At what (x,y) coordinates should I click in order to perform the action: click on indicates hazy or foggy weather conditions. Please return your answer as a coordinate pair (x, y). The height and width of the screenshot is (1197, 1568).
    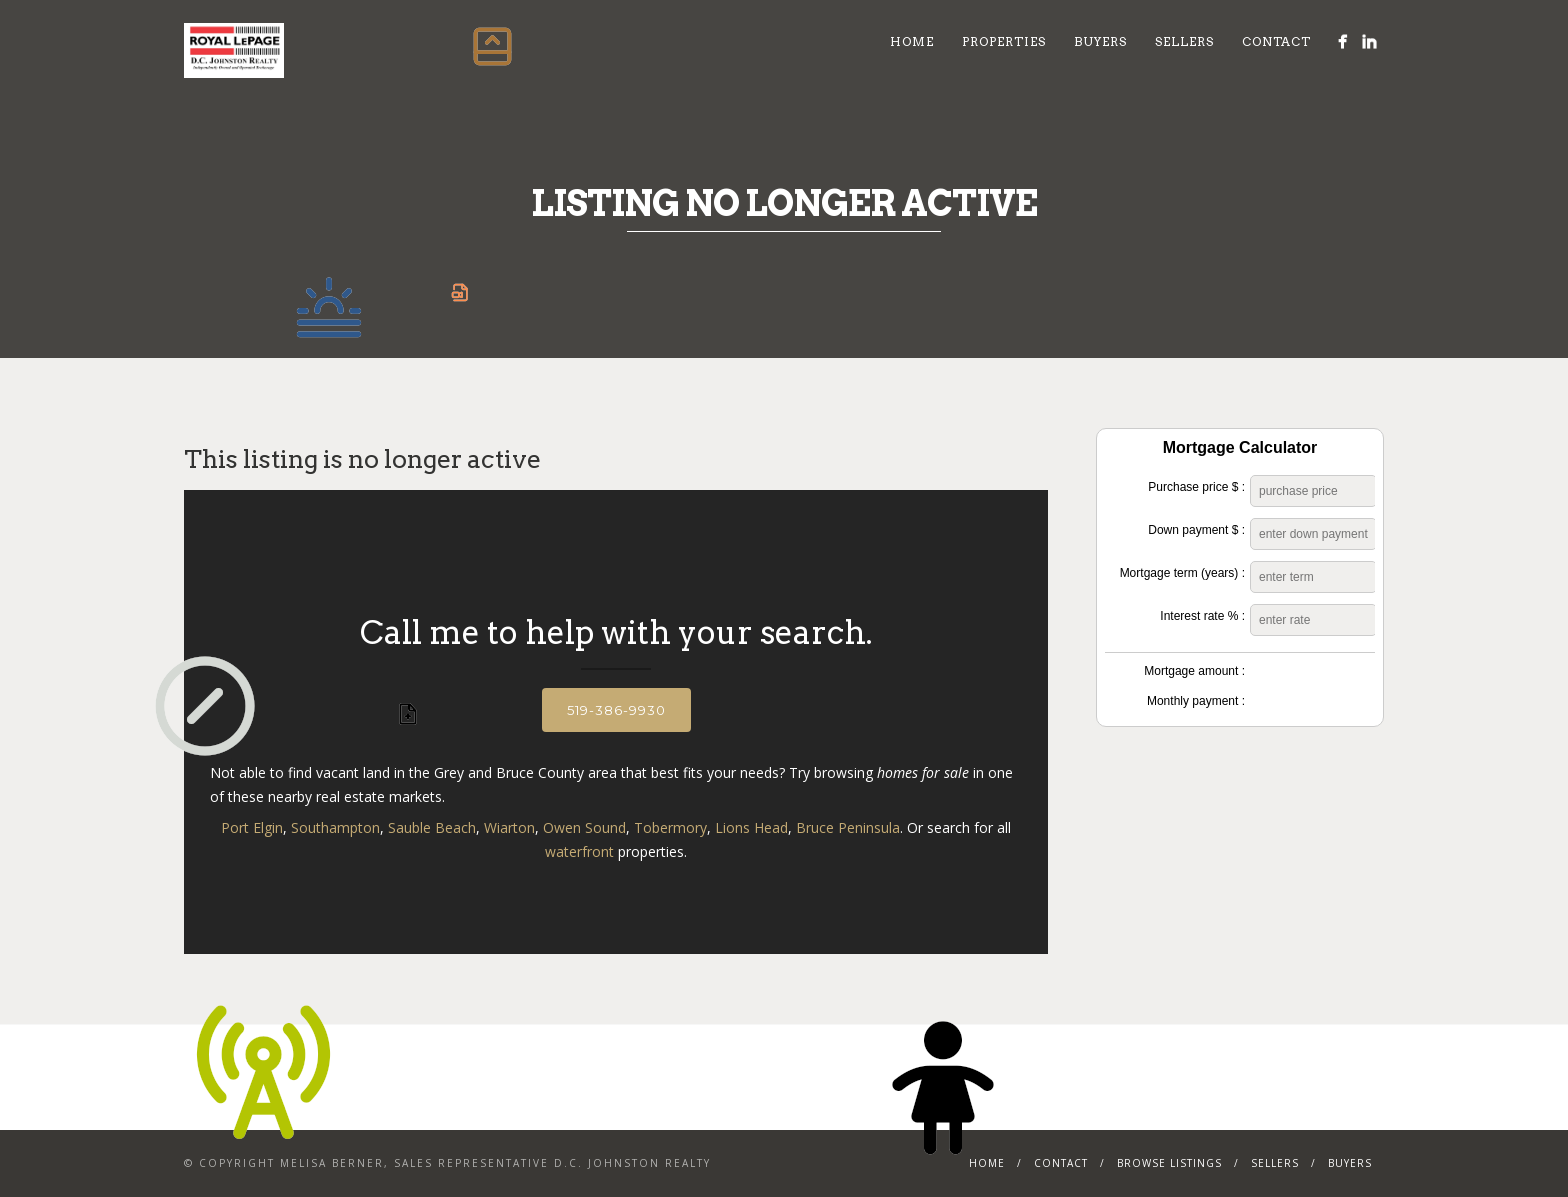
    Looking at the image, I should click on (329, 308).